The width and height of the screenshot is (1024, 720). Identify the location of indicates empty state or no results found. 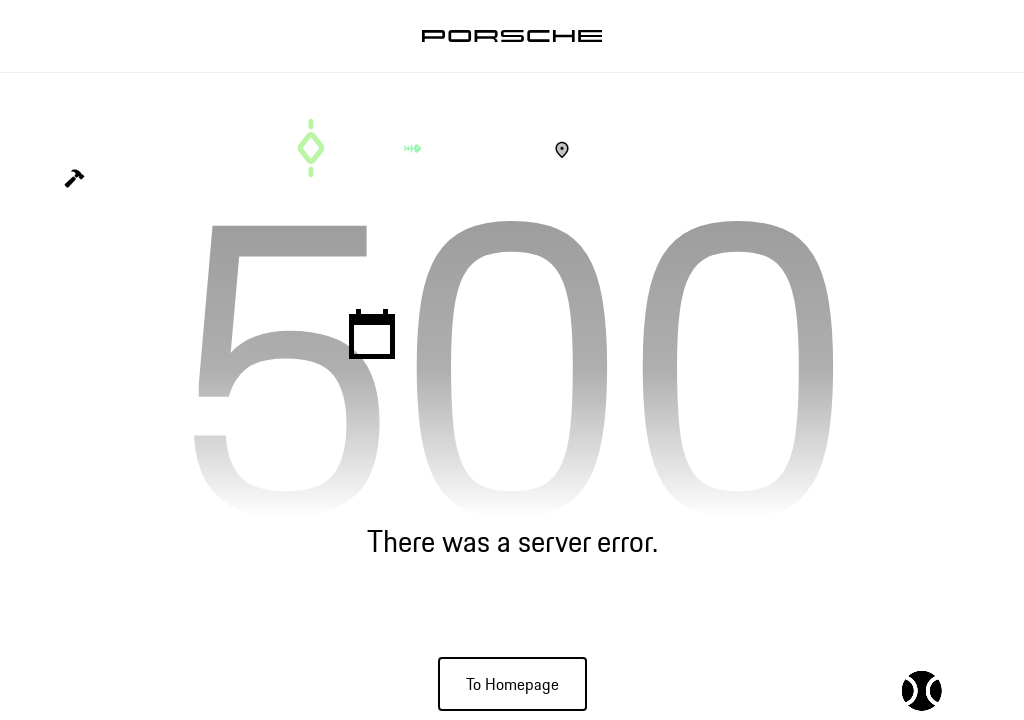
(412, 148).